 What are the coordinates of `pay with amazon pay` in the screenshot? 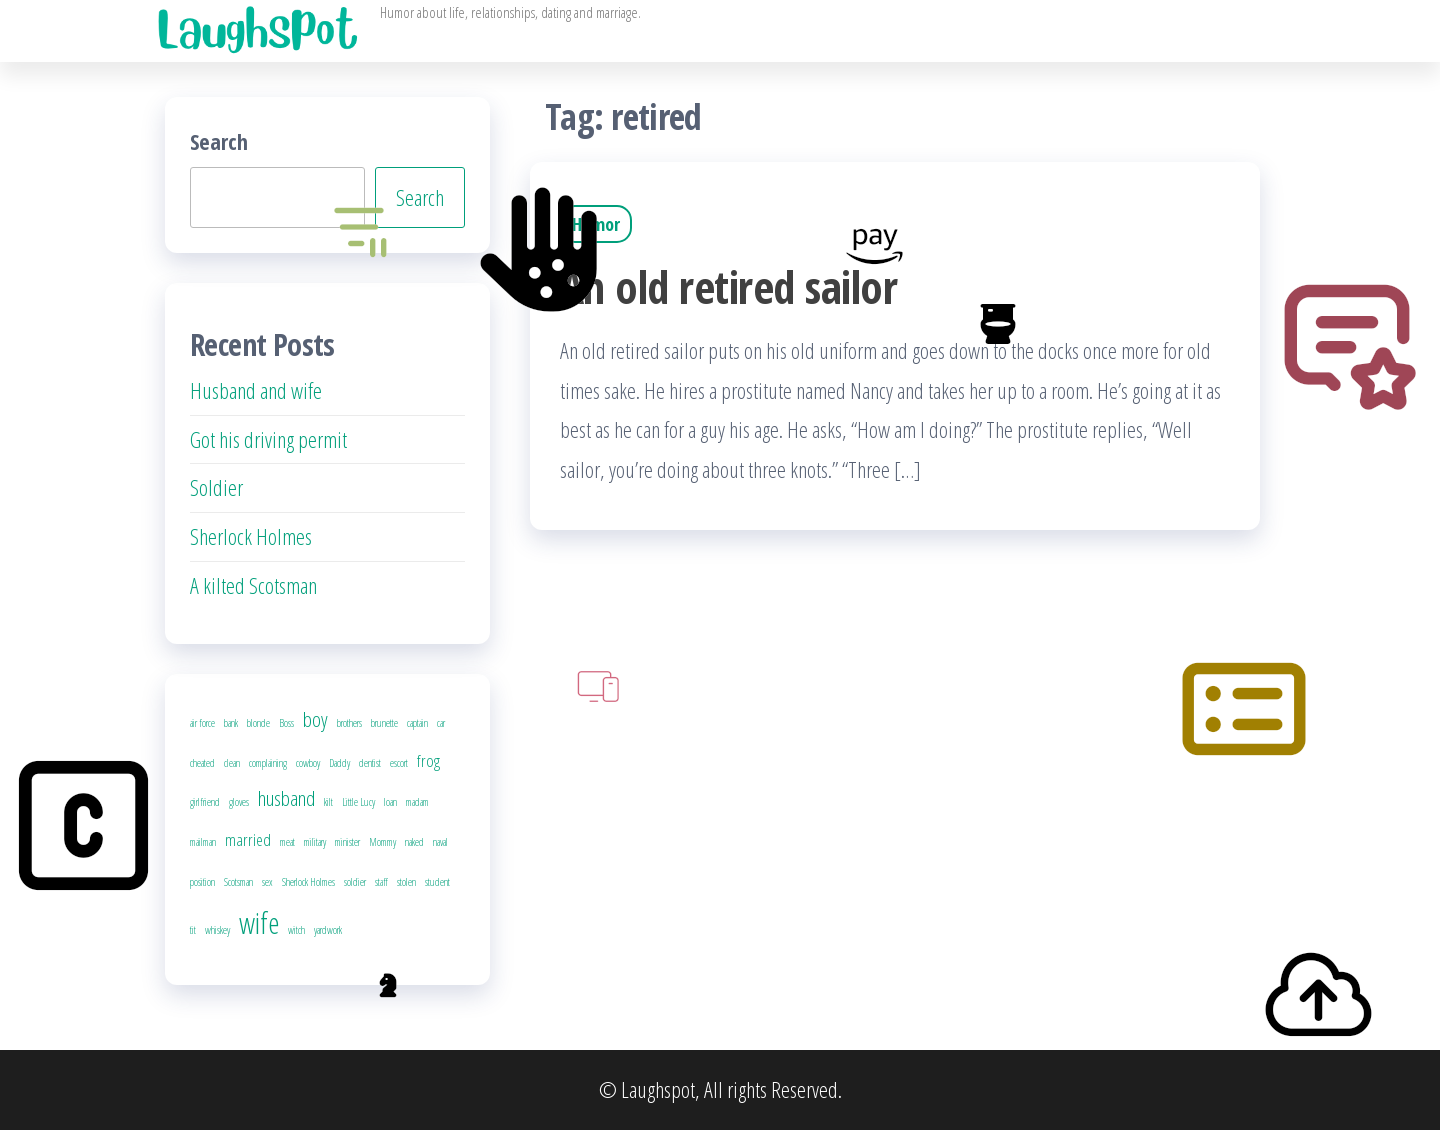 It's located at (874, 246).